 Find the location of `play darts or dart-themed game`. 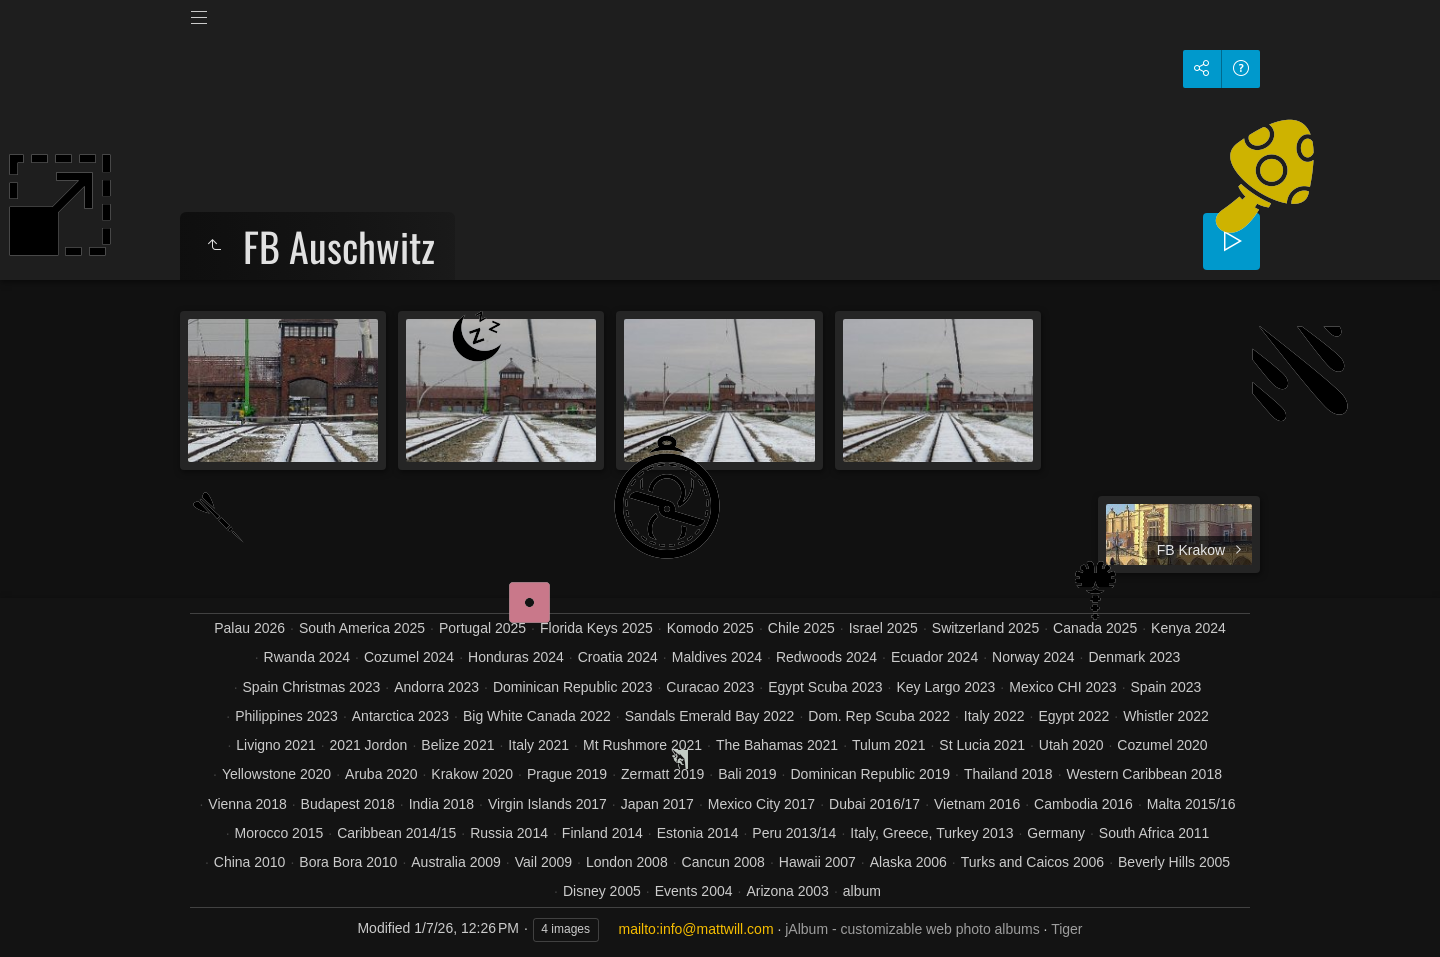

play darts or dart-themed game is located at coordinates (218, 517).